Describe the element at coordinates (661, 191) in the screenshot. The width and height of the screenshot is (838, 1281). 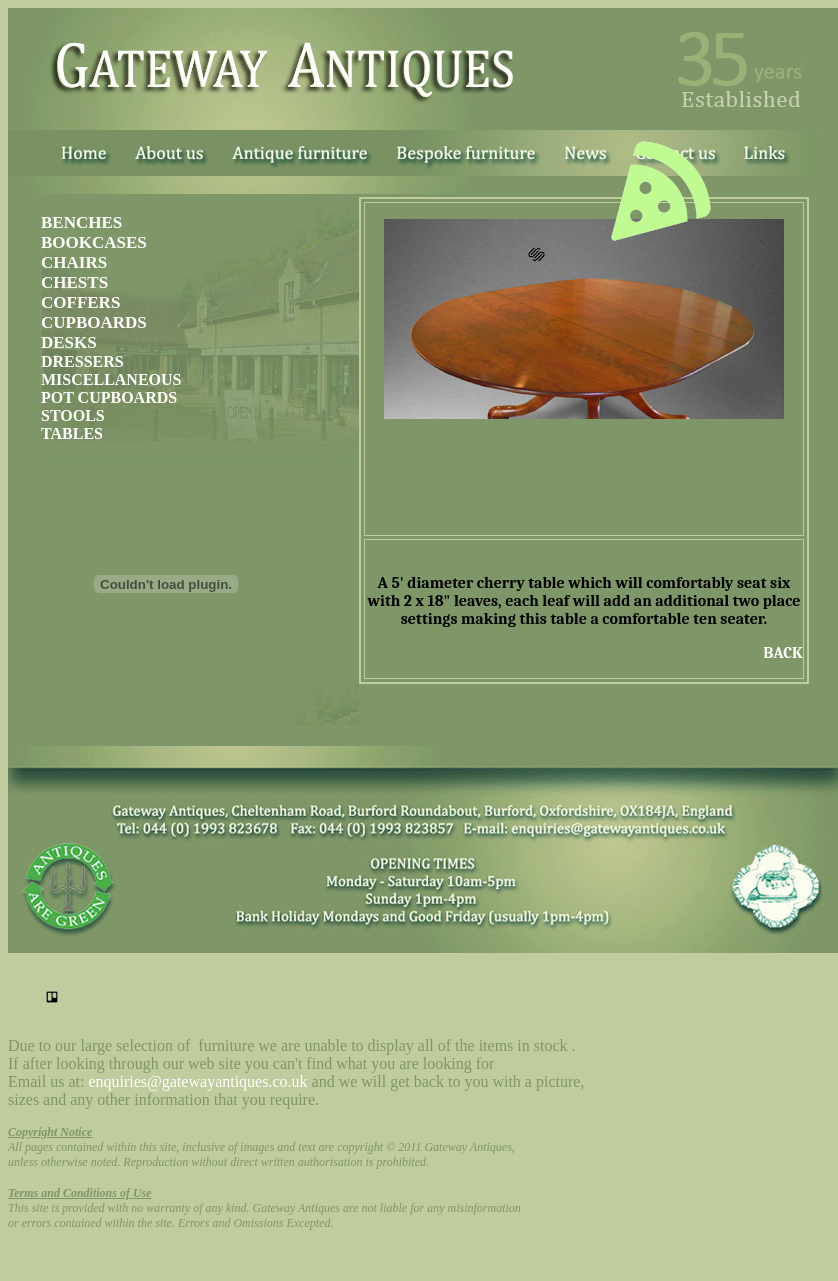
I see `browse food delivery options` at that location.